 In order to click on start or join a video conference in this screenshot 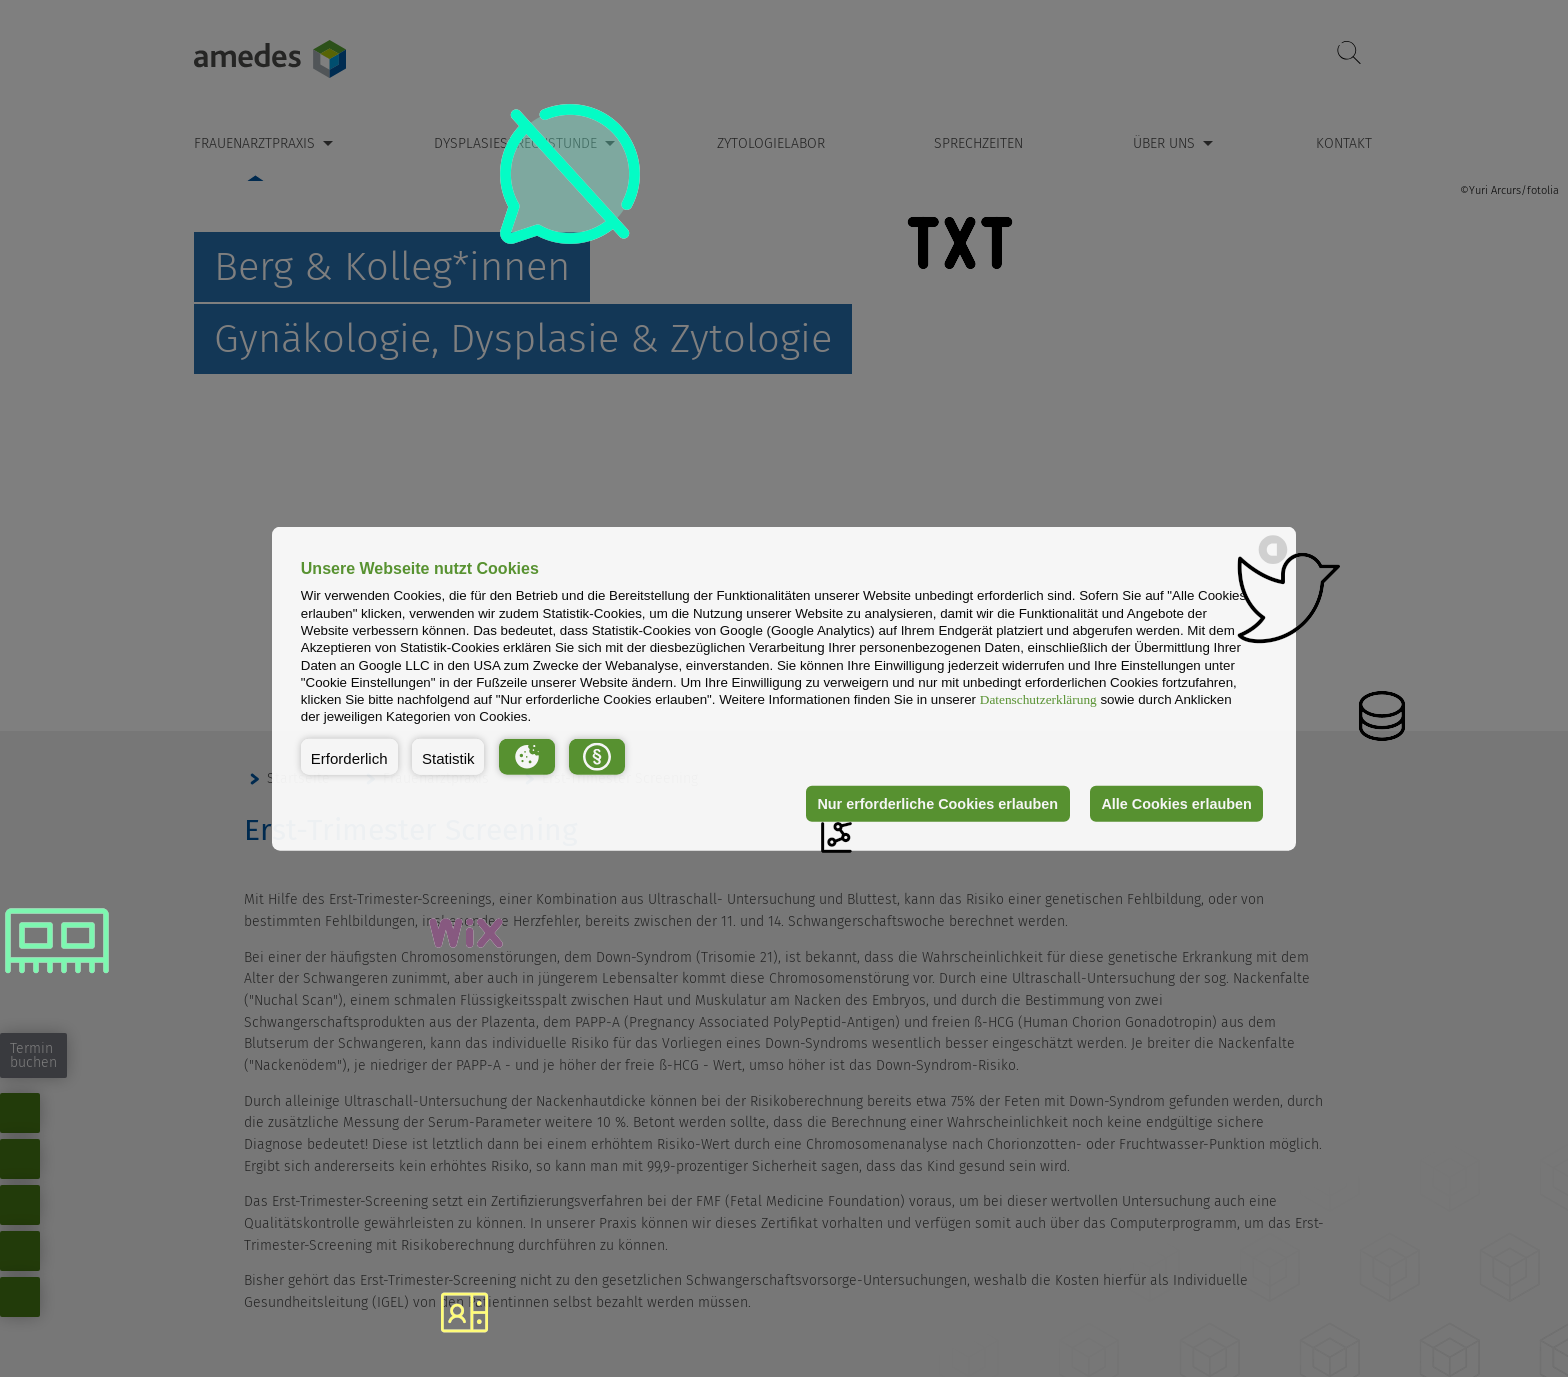, I will do `click(464, 1312)`.